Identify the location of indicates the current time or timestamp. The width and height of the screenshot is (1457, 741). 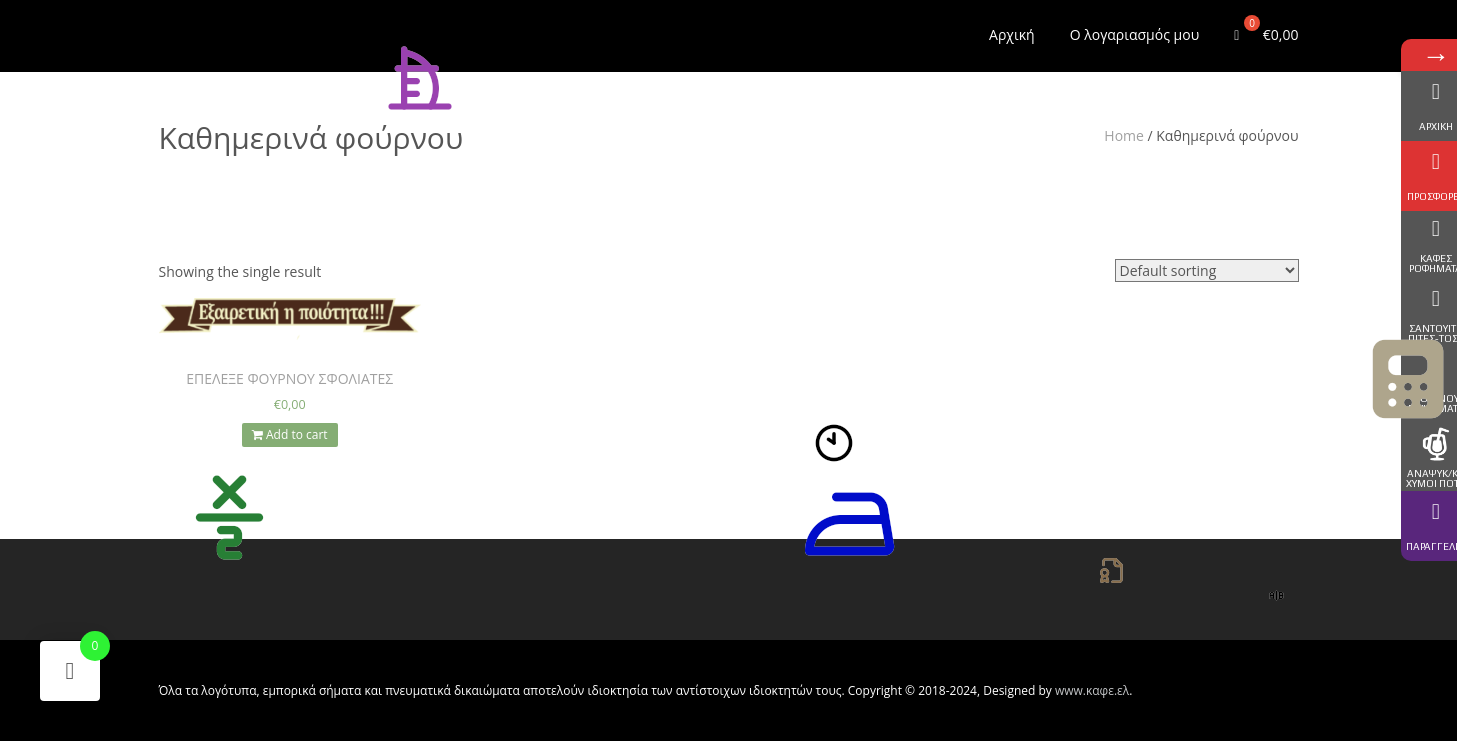
(834, 443).